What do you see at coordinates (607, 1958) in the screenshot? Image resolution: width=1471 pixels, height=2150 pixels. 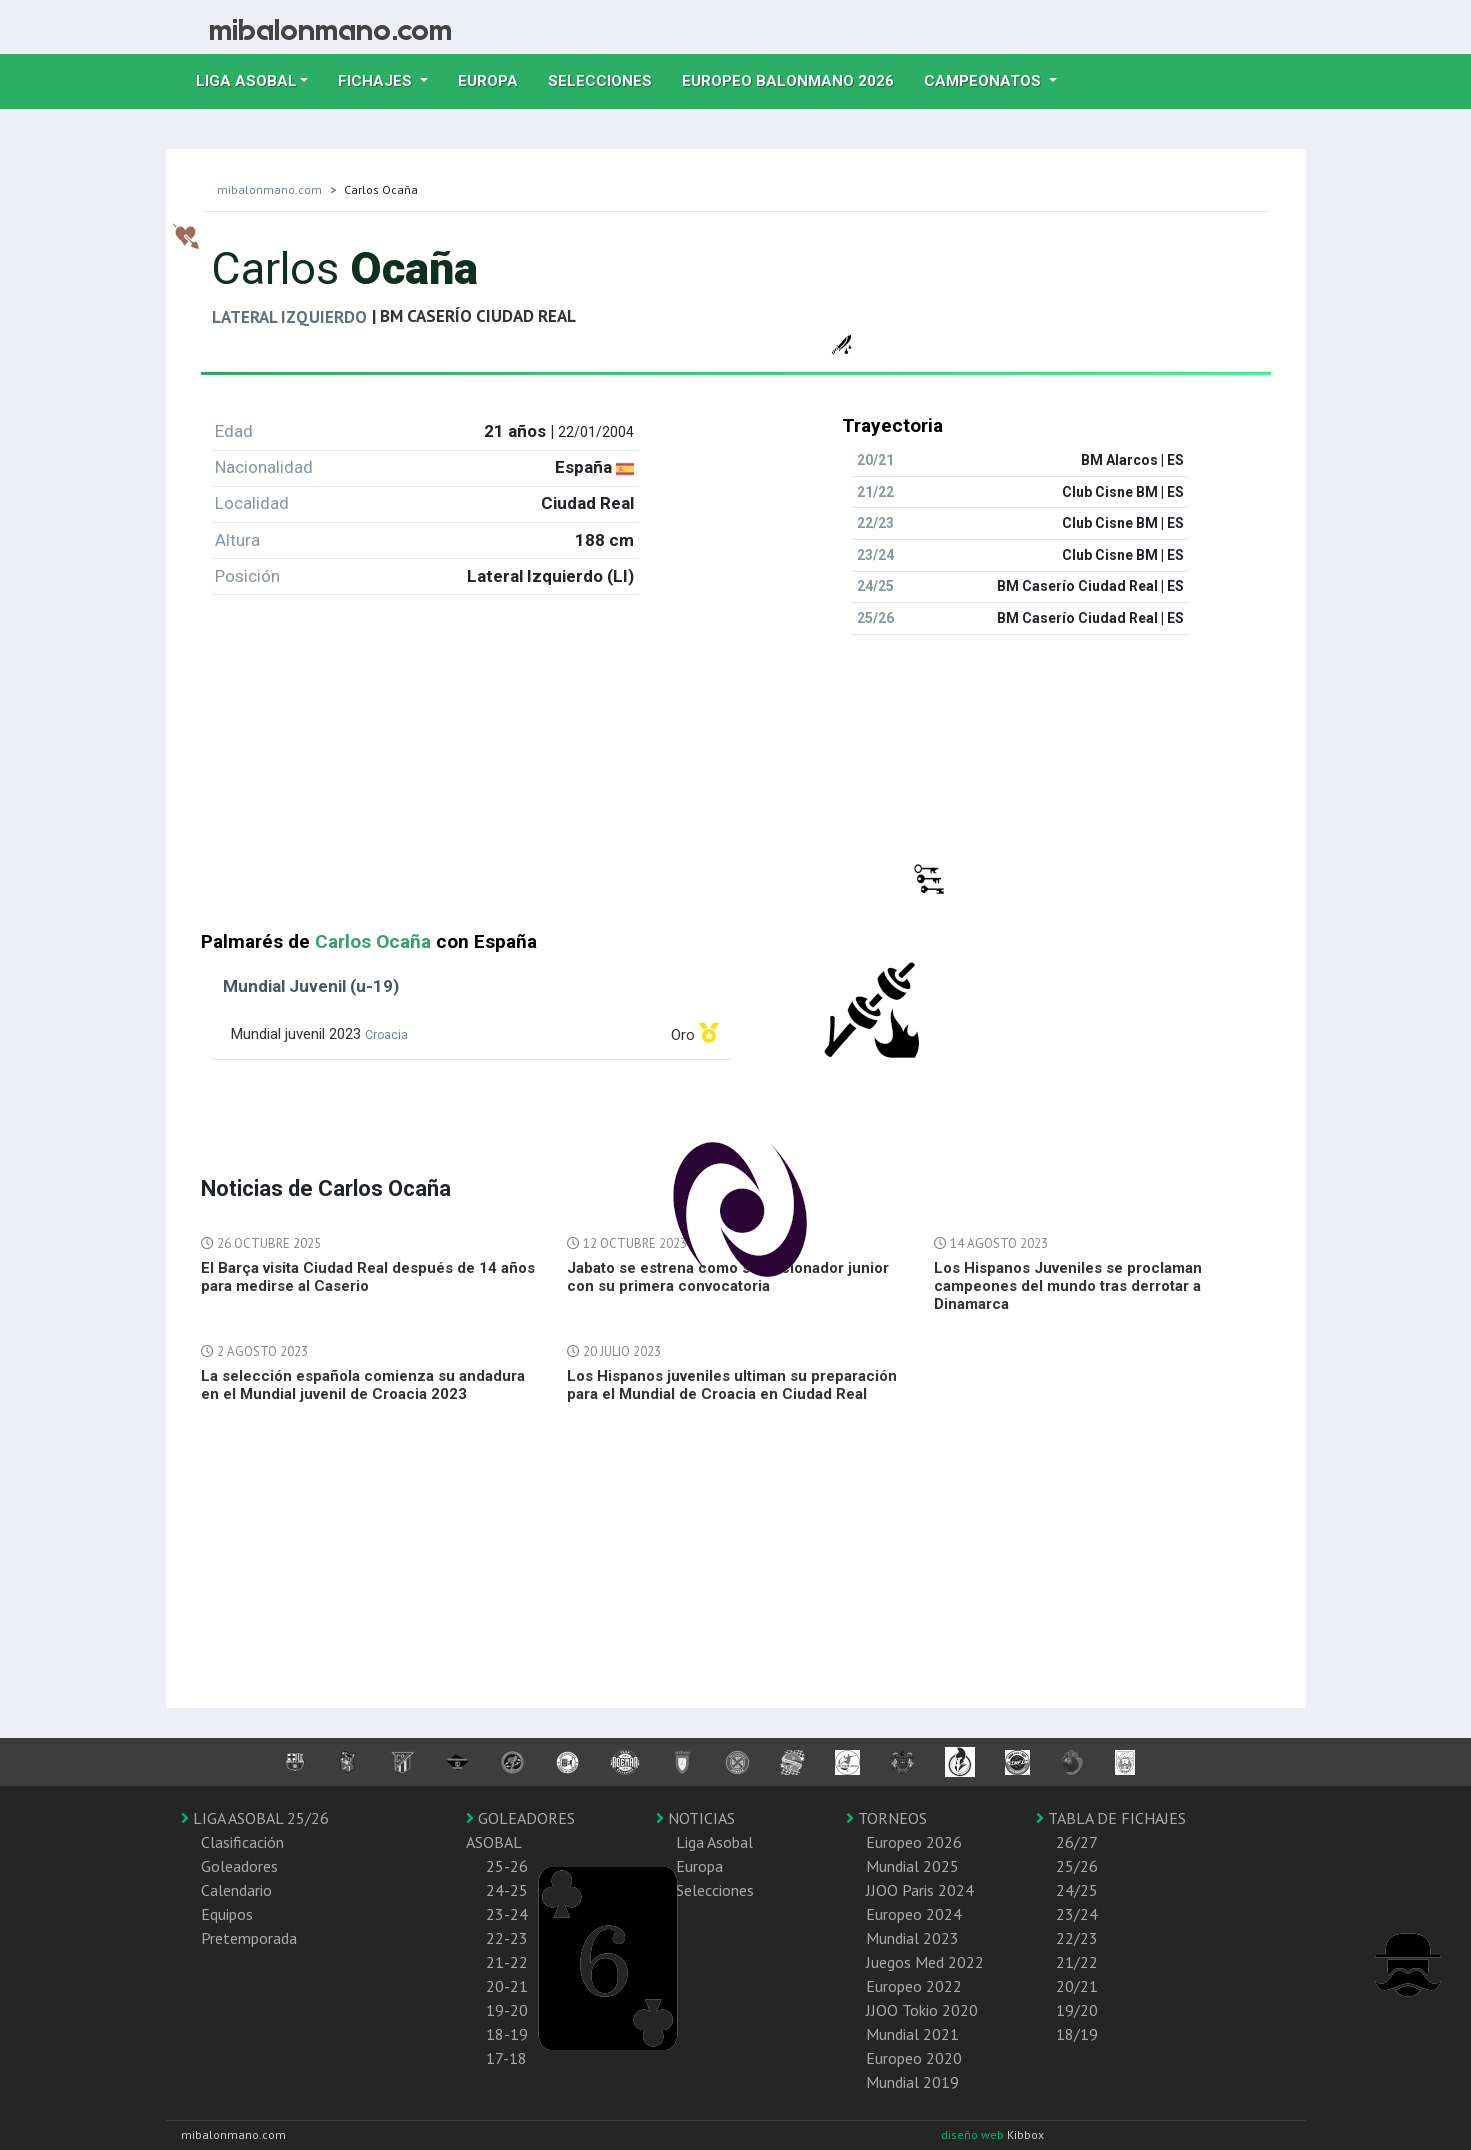 I see `six of clubs playing card` at bounding box center [607, 1958].